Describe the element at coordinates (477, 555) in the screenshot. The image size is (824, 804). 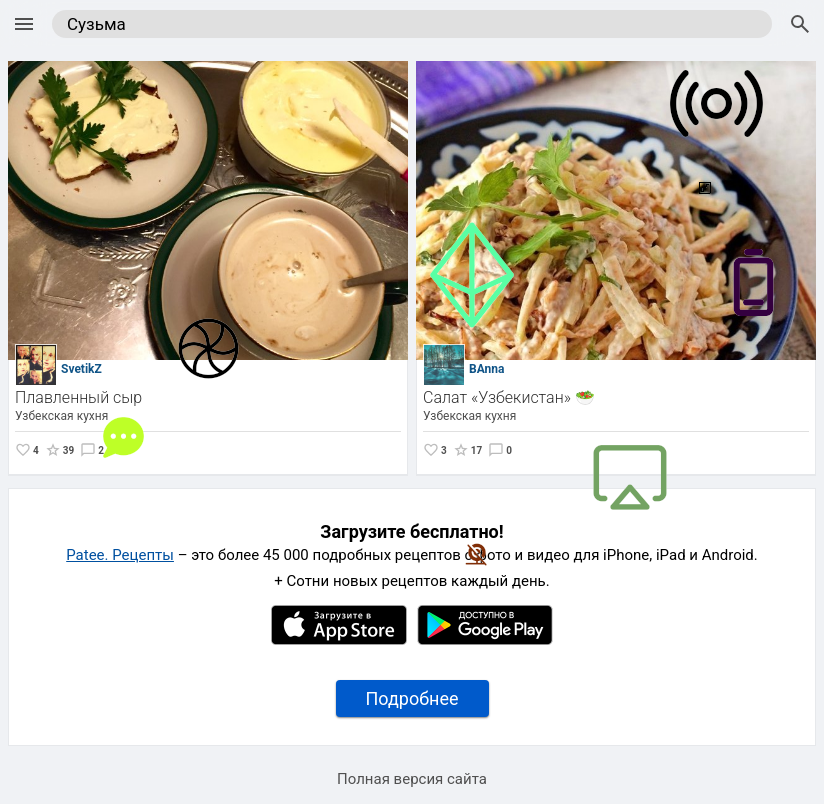
I see `camera is disabled or turned off` at that location.